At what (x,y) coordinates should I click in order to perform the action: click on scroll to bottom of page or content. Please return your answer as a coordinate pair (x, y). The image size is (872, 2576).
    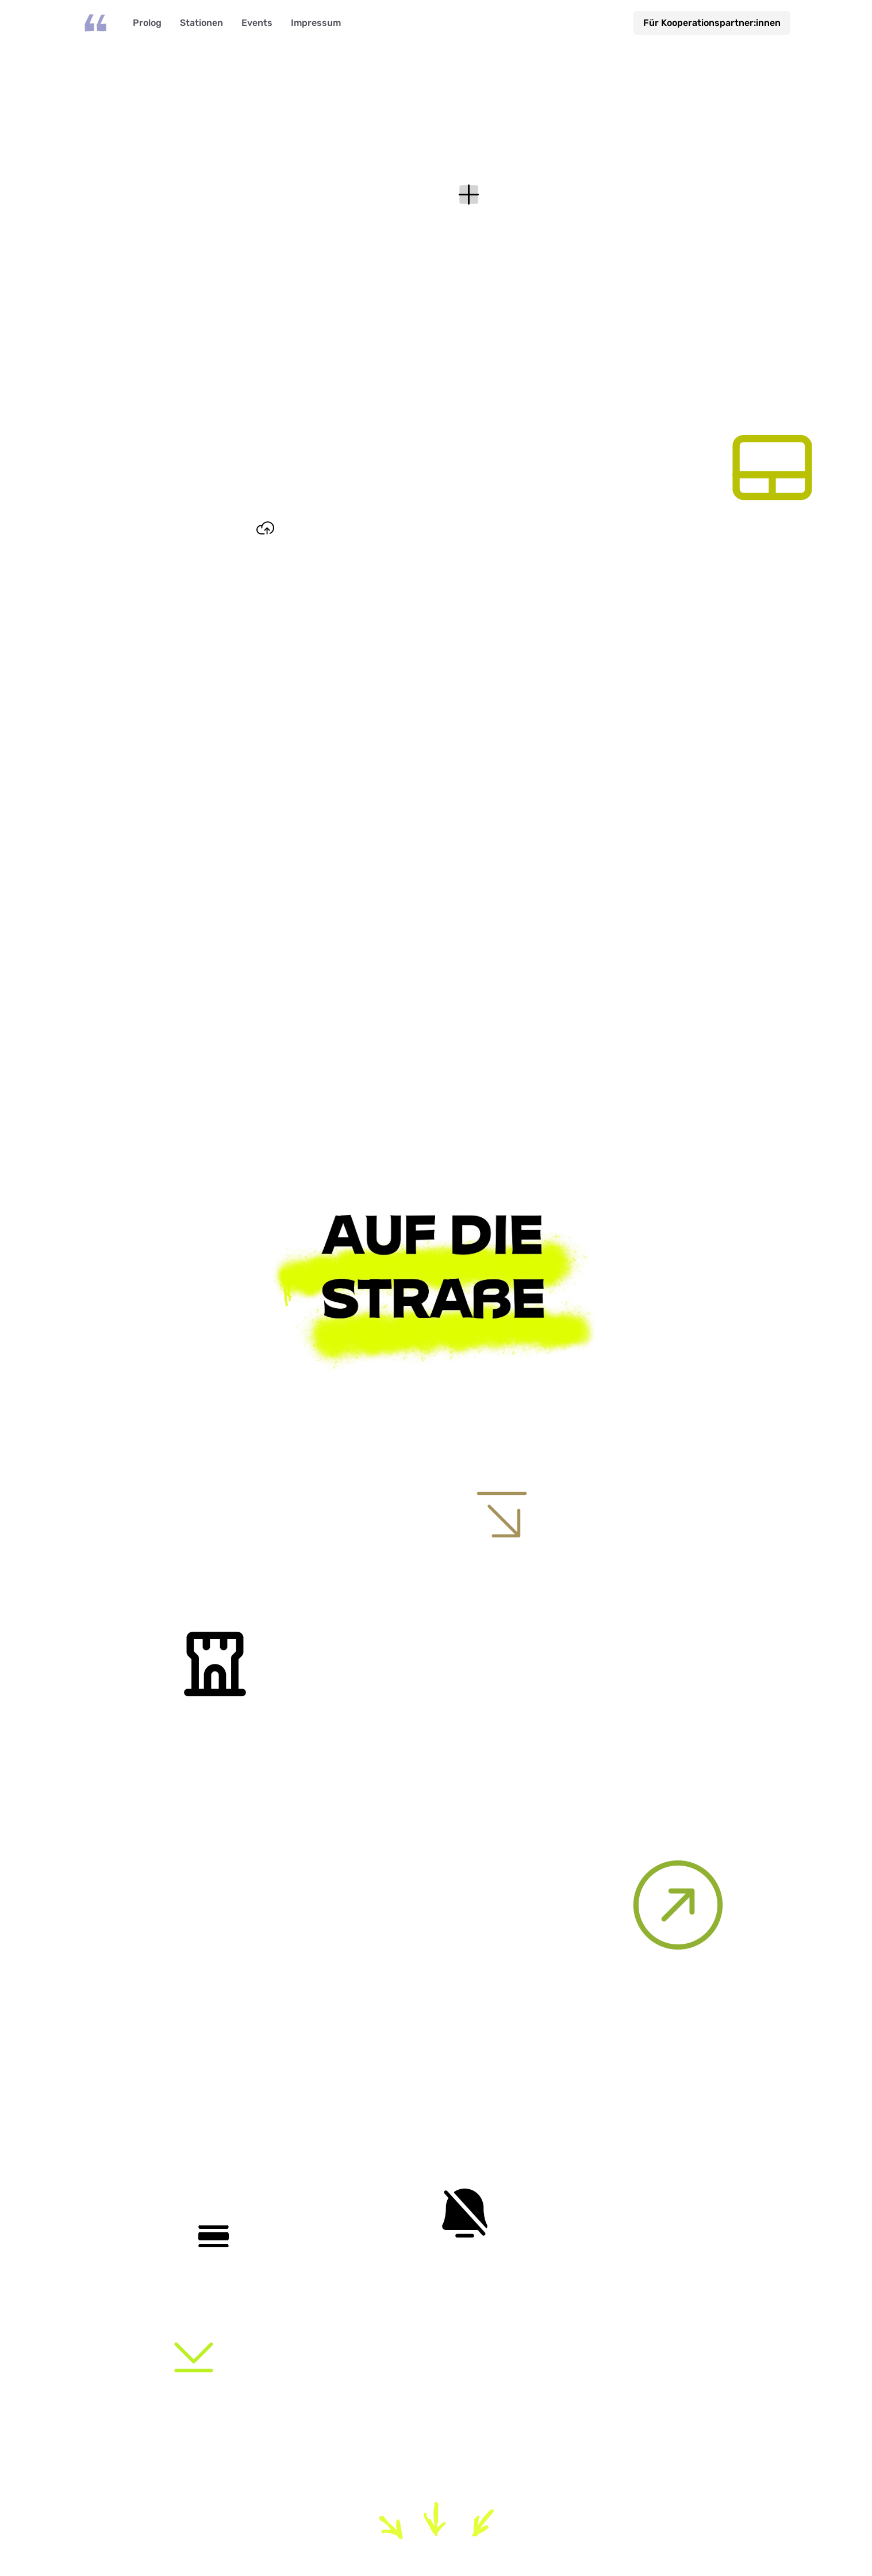
    Looking at the image, I should click on (194, 2356).